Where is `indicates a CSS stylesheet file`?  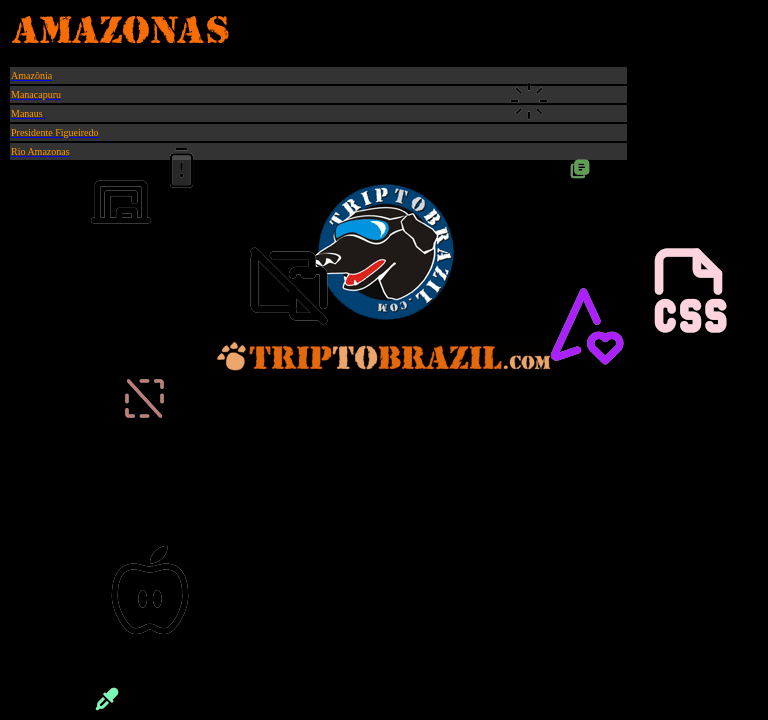 indicates a CSS stylesheet file is located at coordinates (688, 290).